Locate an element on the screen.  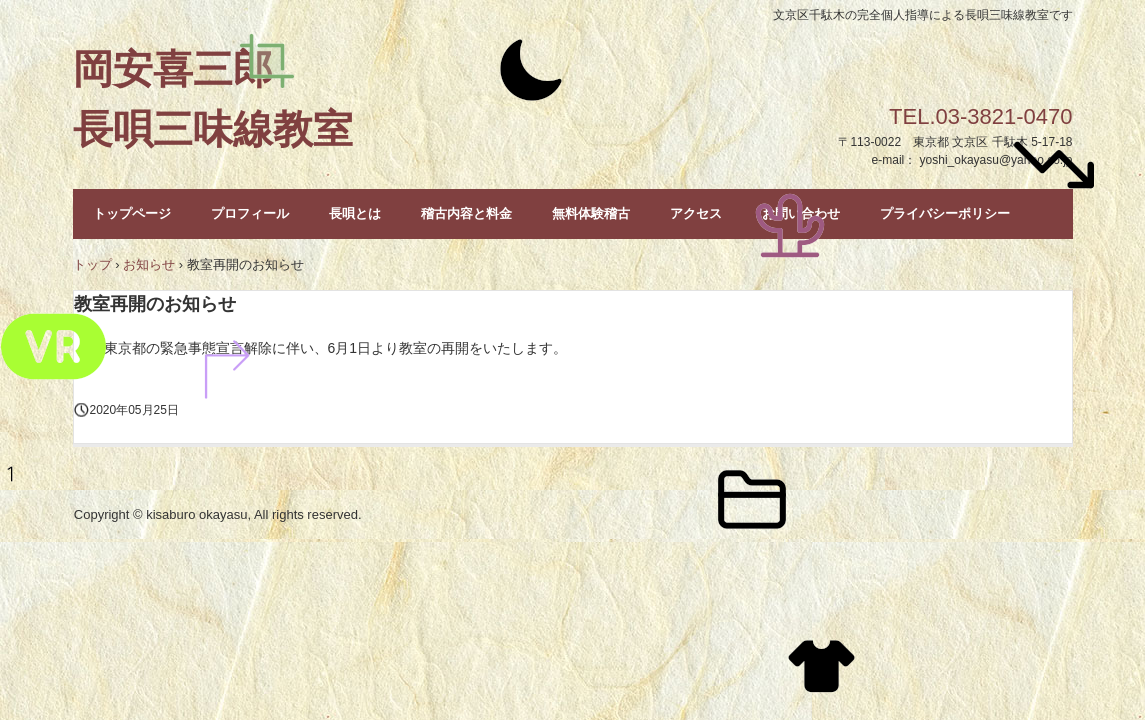
toggle dark mode is located at coordinates (531, 70).